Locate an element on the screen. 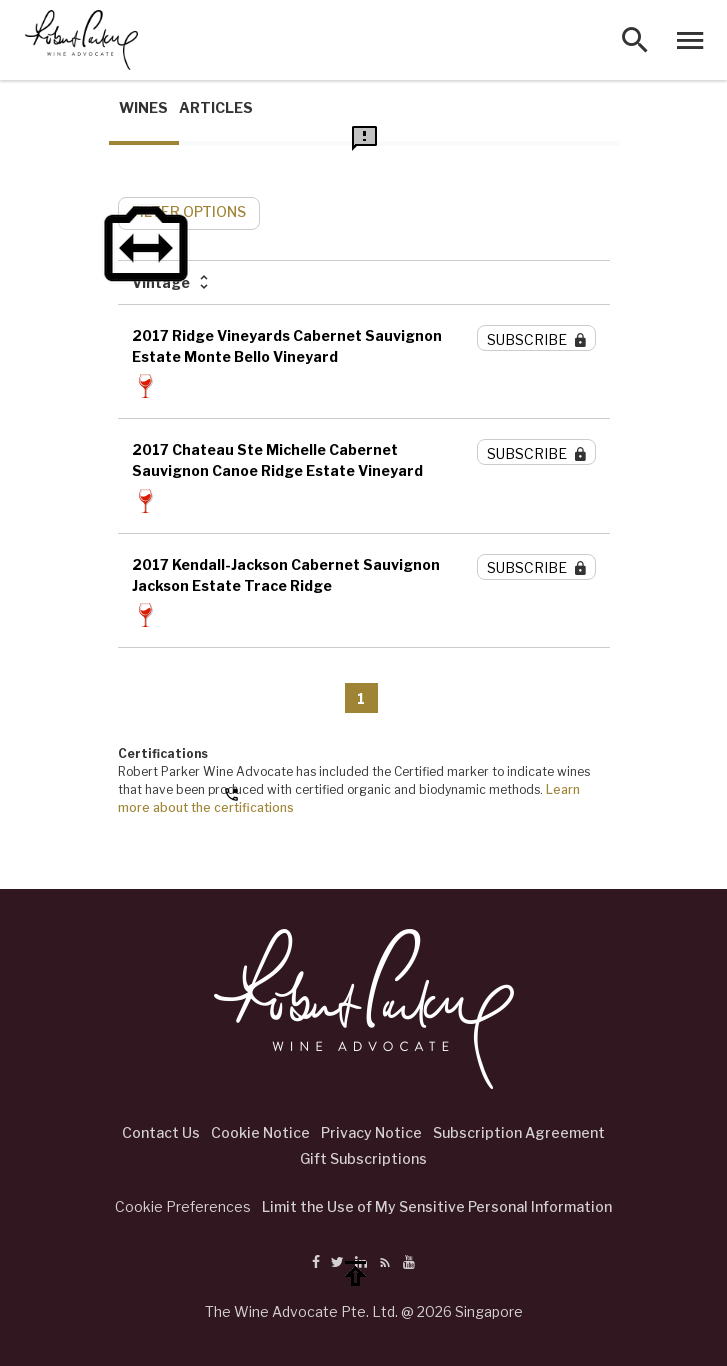 The height and width of the screenshot is (1366, 727). indicates phone or call features are locked is located at coordinates (231, 794).